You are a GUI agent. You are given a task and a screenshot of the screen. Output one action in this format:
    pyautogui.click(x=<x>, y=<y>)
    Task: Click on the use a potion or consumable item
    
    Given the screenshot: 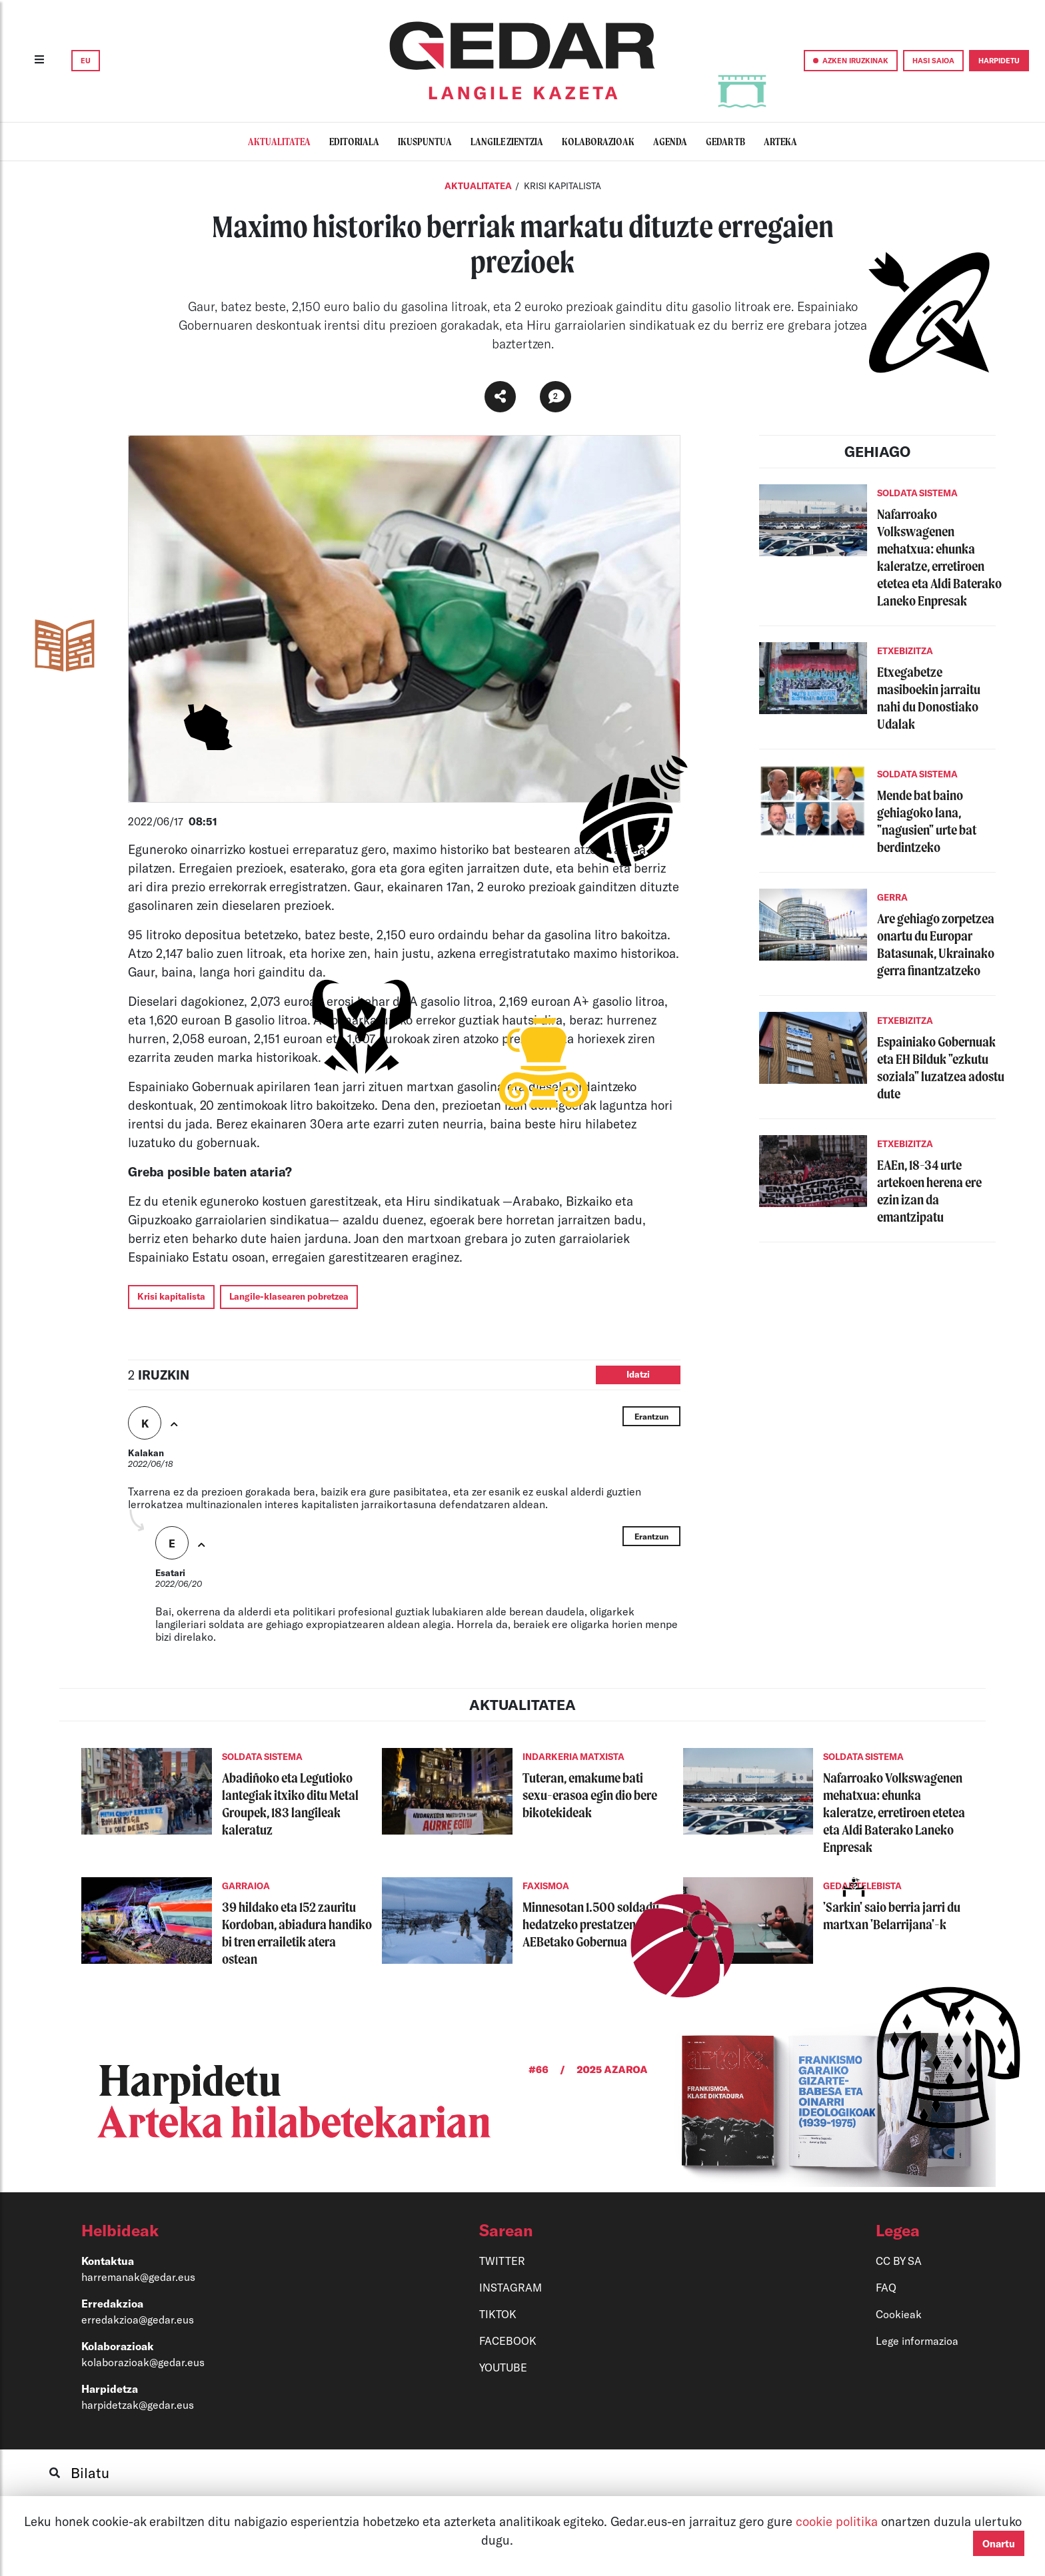 What is the action you would take?
    pyautogui.click(x=634, y=811)
    